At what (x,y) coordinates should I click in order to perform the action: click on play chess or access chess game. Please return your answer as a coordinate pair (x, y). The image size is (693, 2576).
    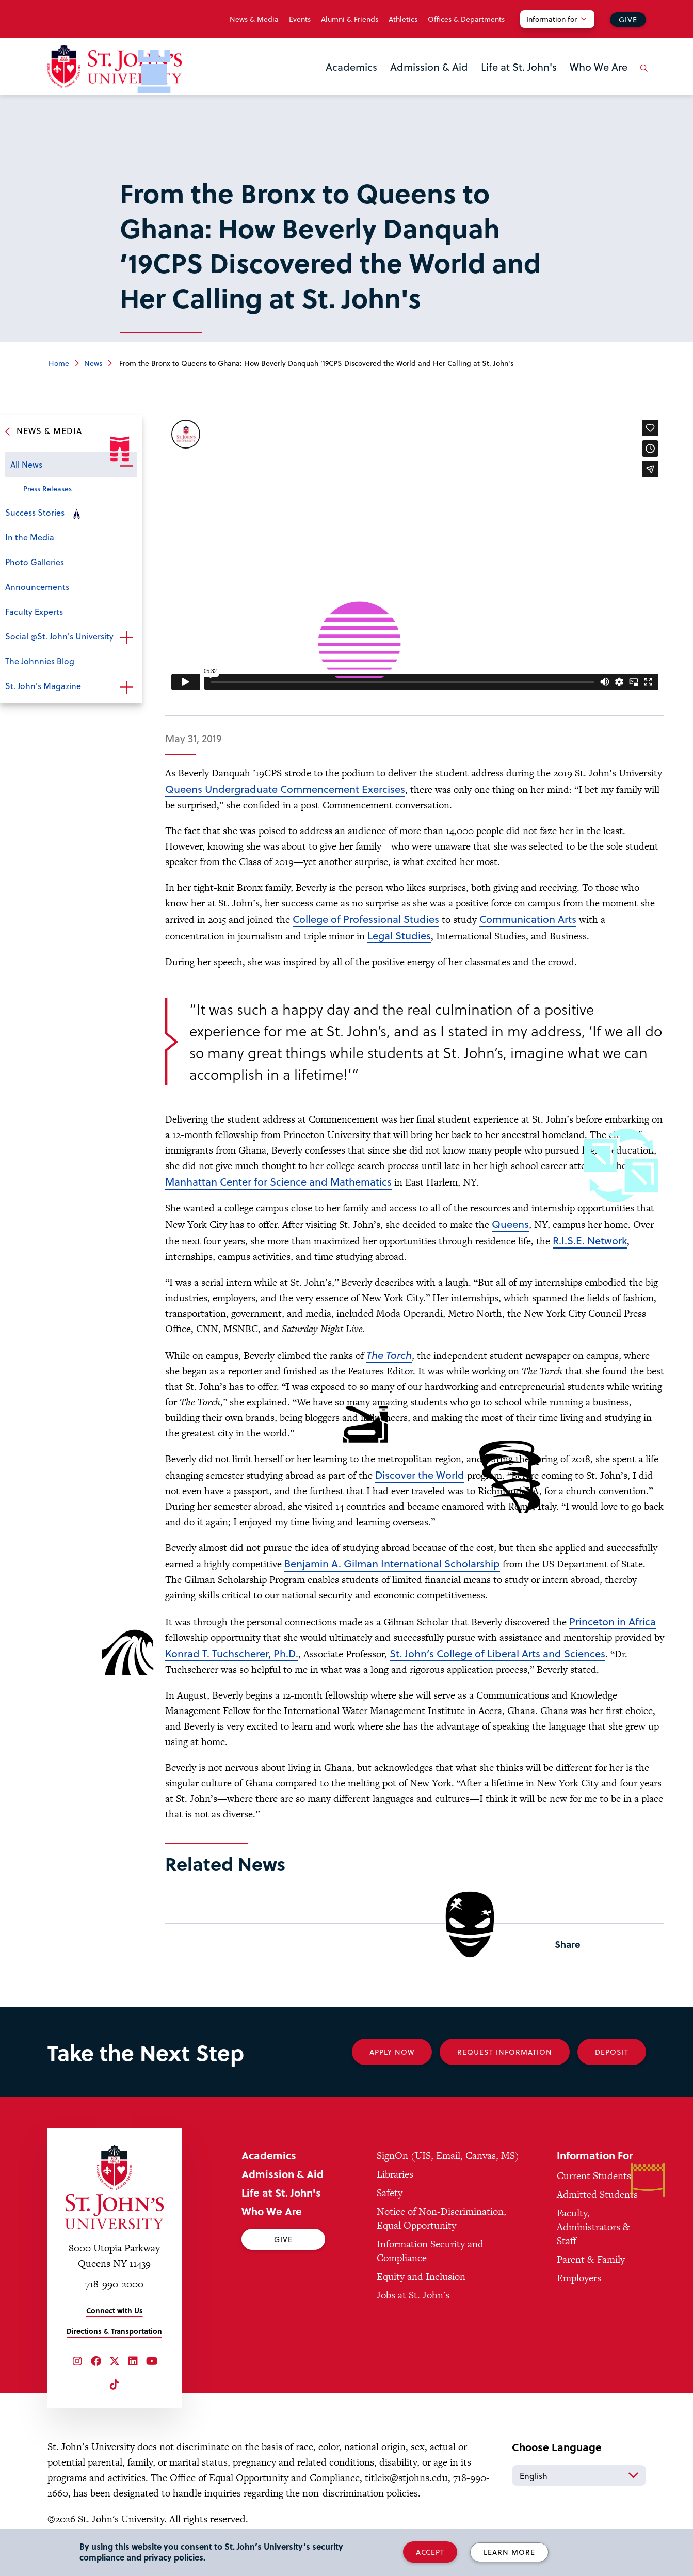
    Looking at the image, I should click on (154, 68).